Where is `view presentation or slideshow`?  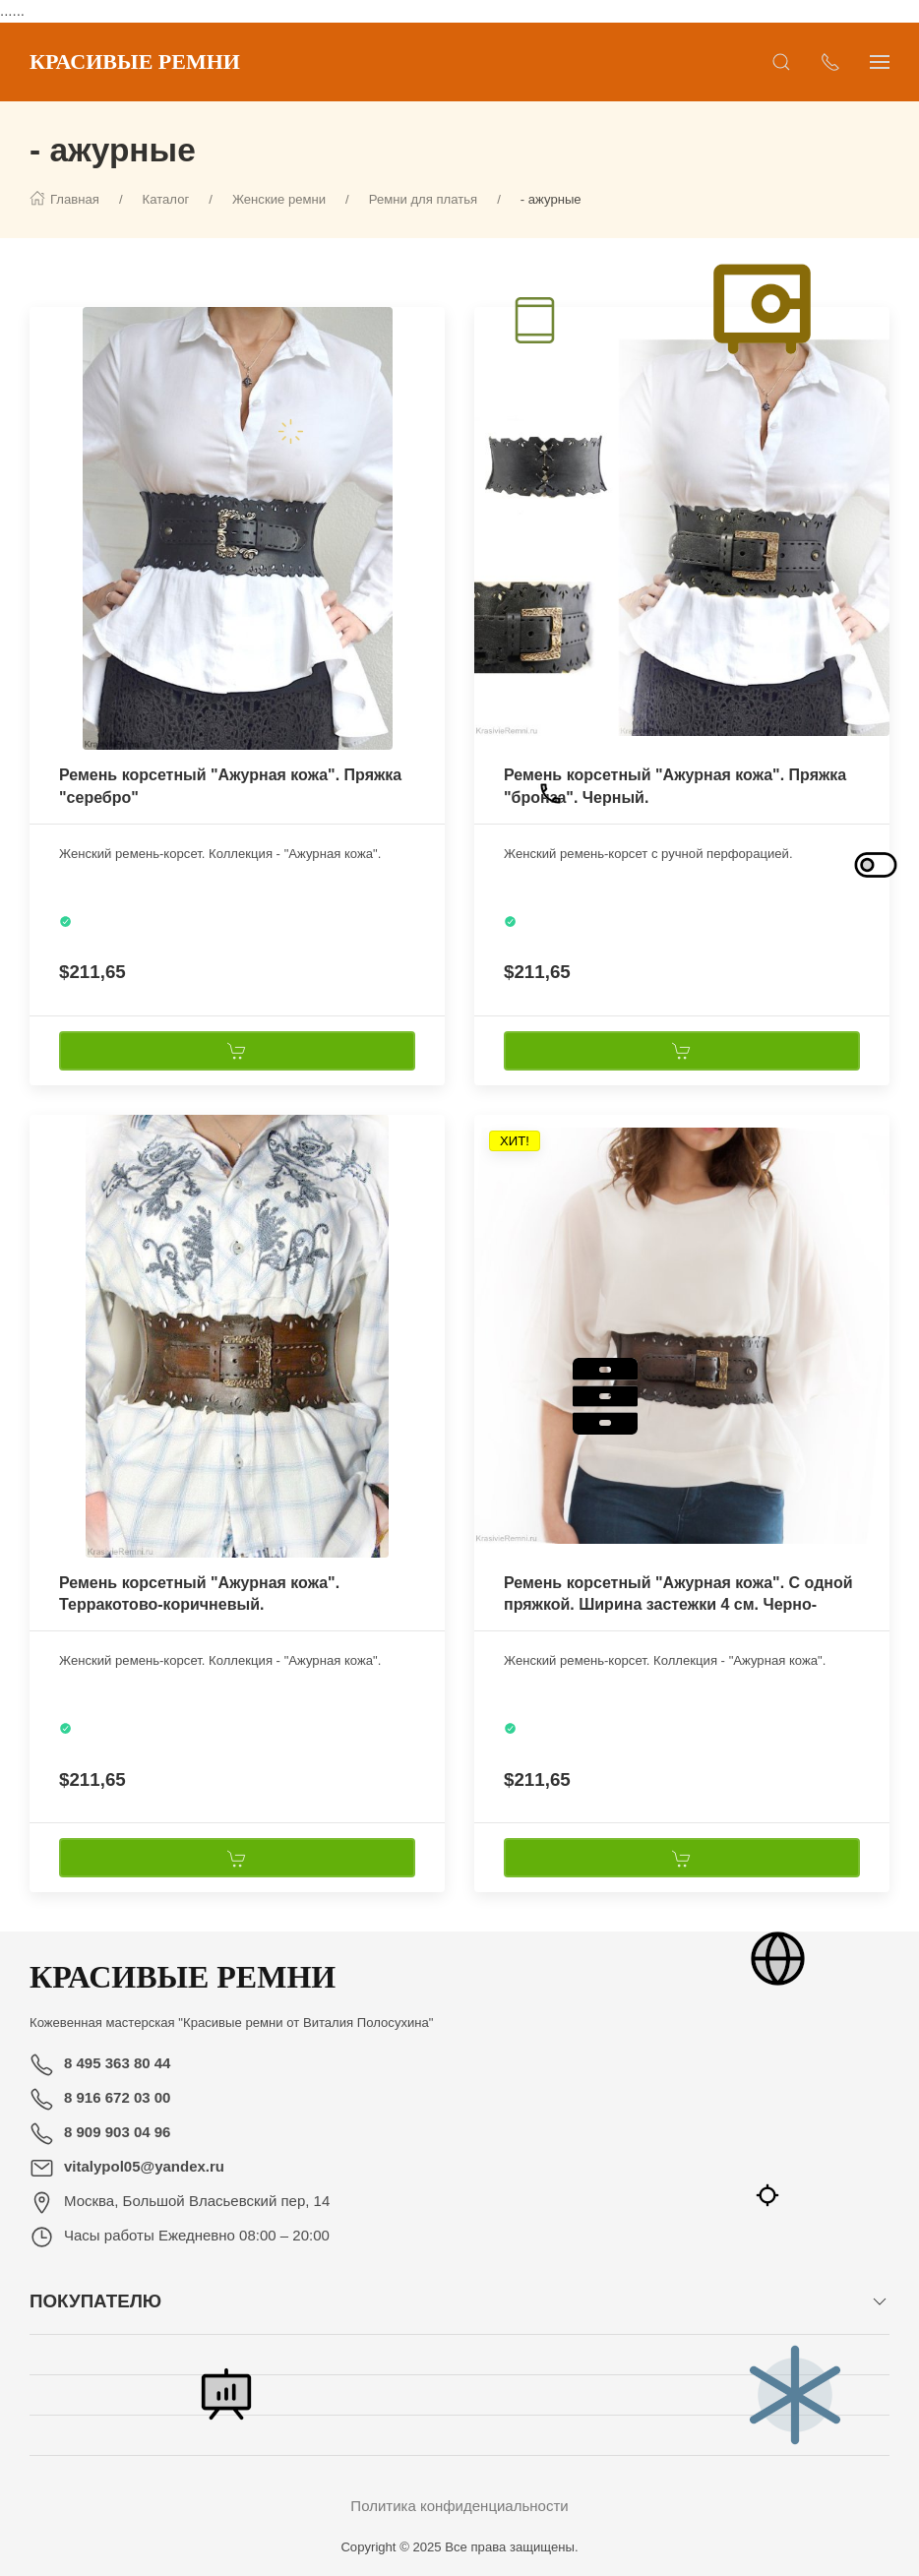
view presentation or slideshow is located at coordinates (226, 2395).